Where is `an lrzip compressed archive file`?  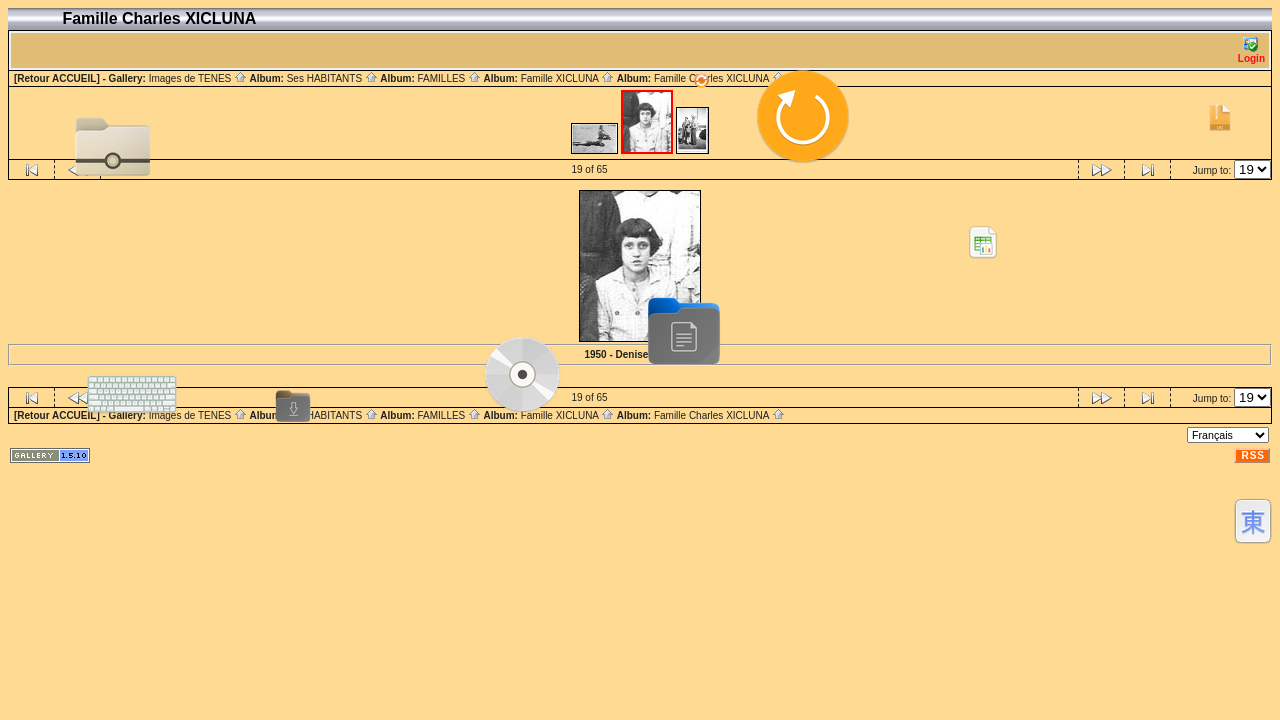 an lrzip compressed archive file is located at coordinates (1220, 118).